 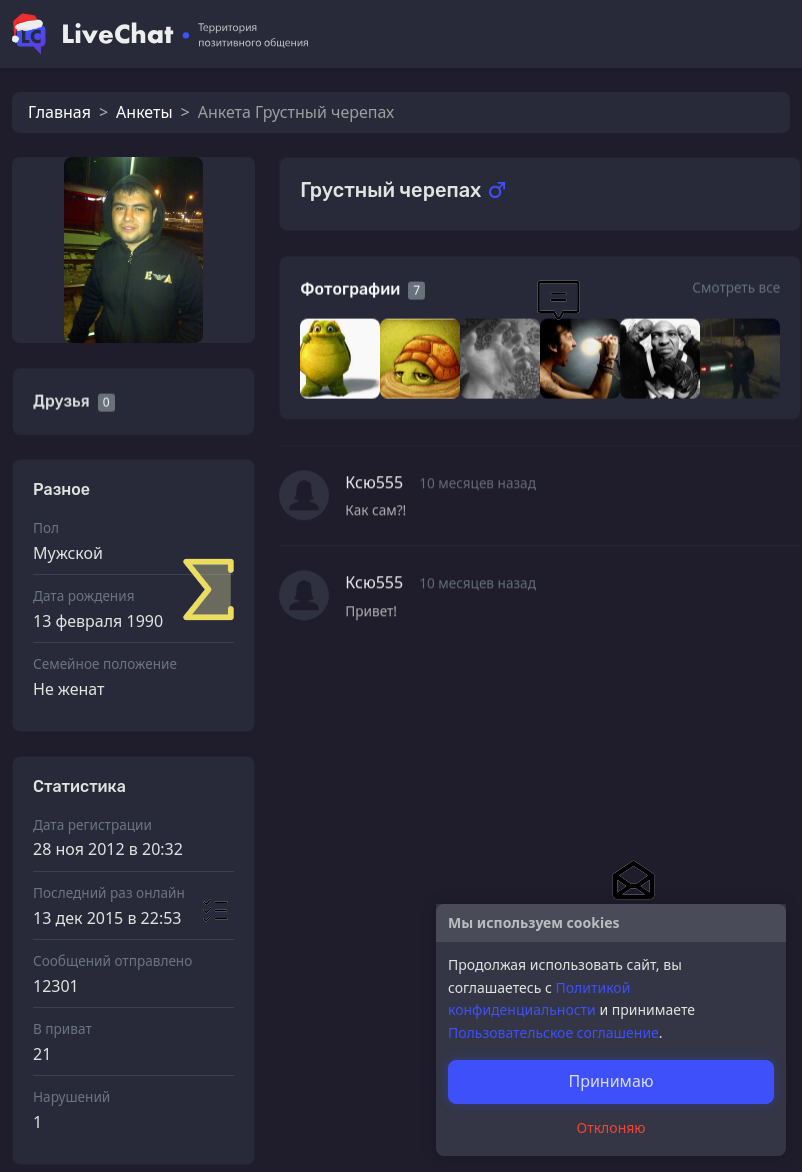 I want to click on open chat or messaging, so click(x=558, y=298).